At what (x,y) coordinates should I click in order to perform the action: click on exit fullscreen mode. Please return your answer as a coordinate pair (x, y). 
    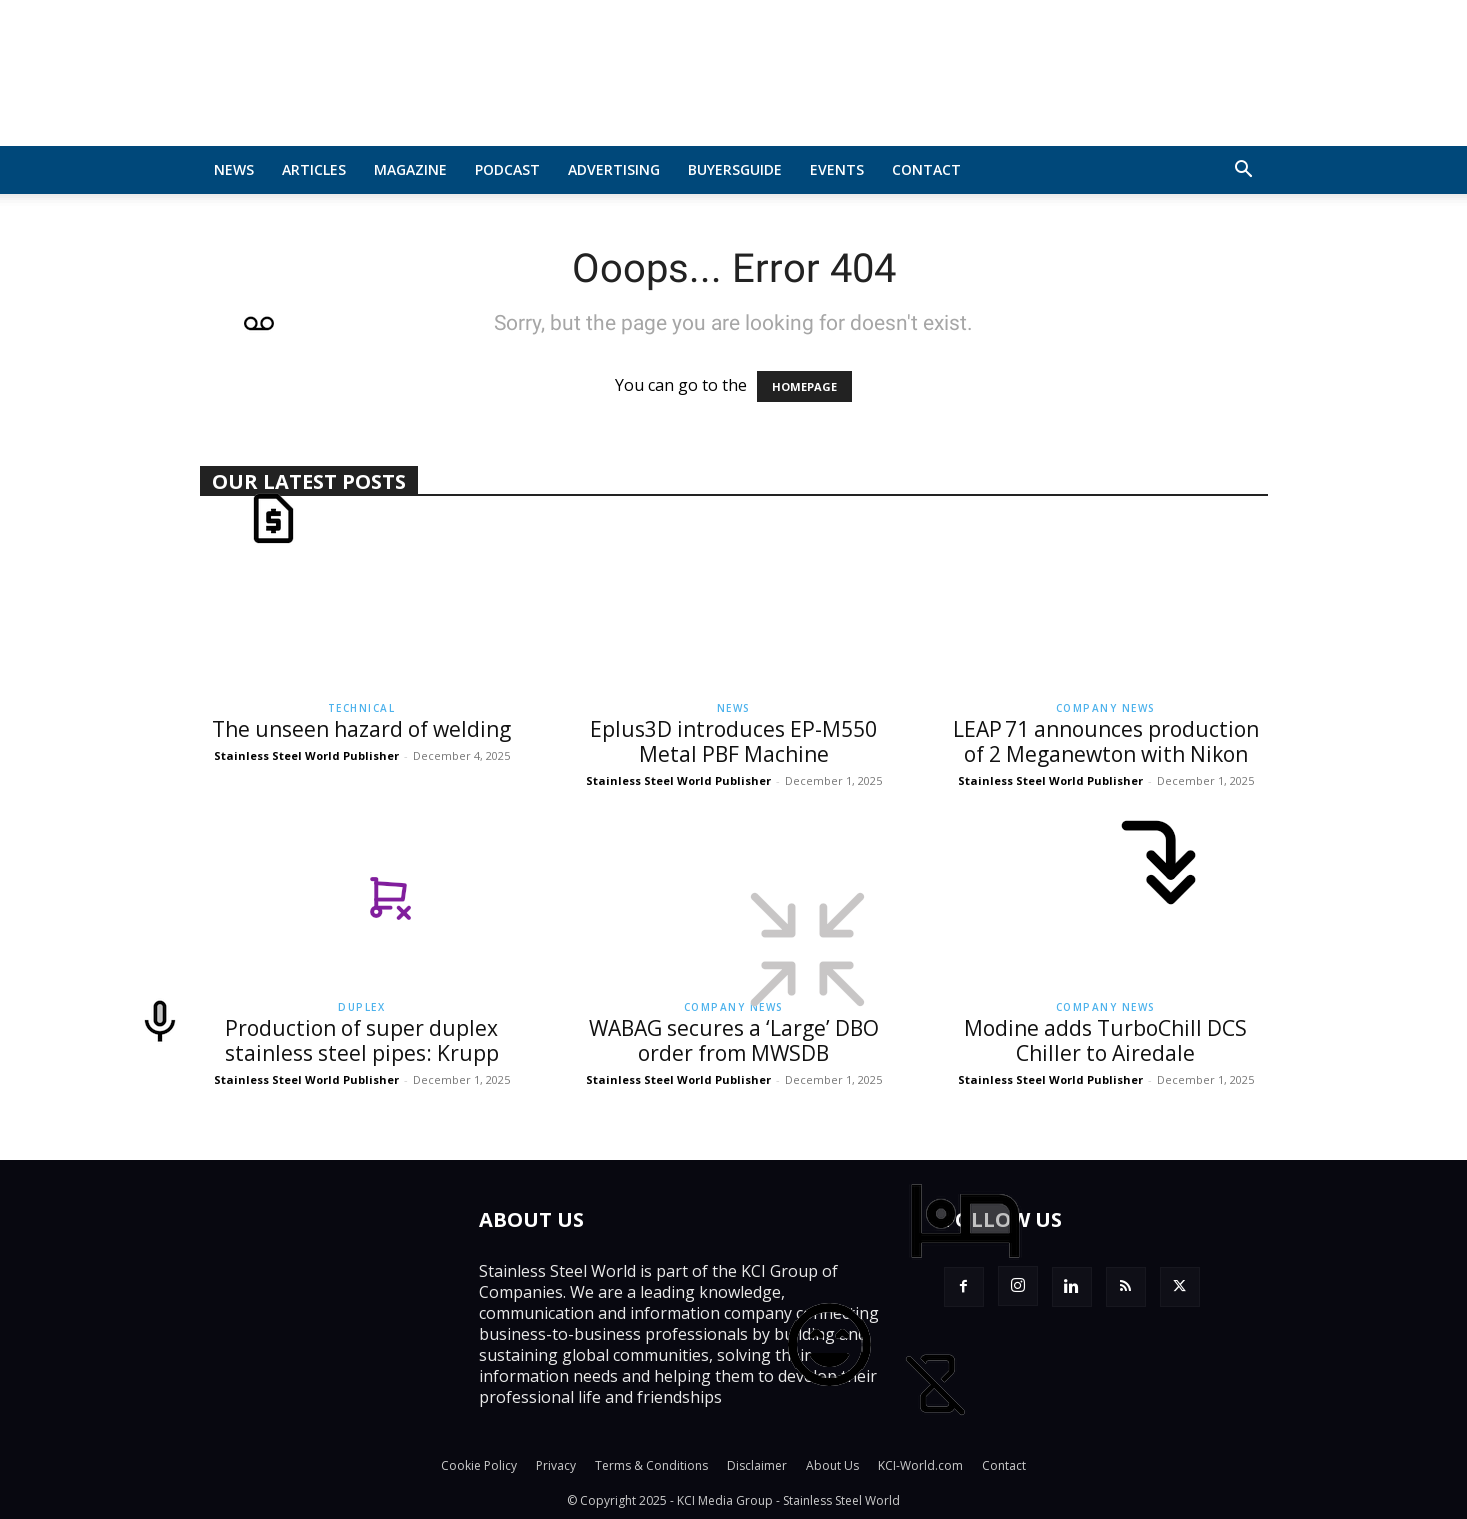
    Looking at the image, I should click on (807, 949).